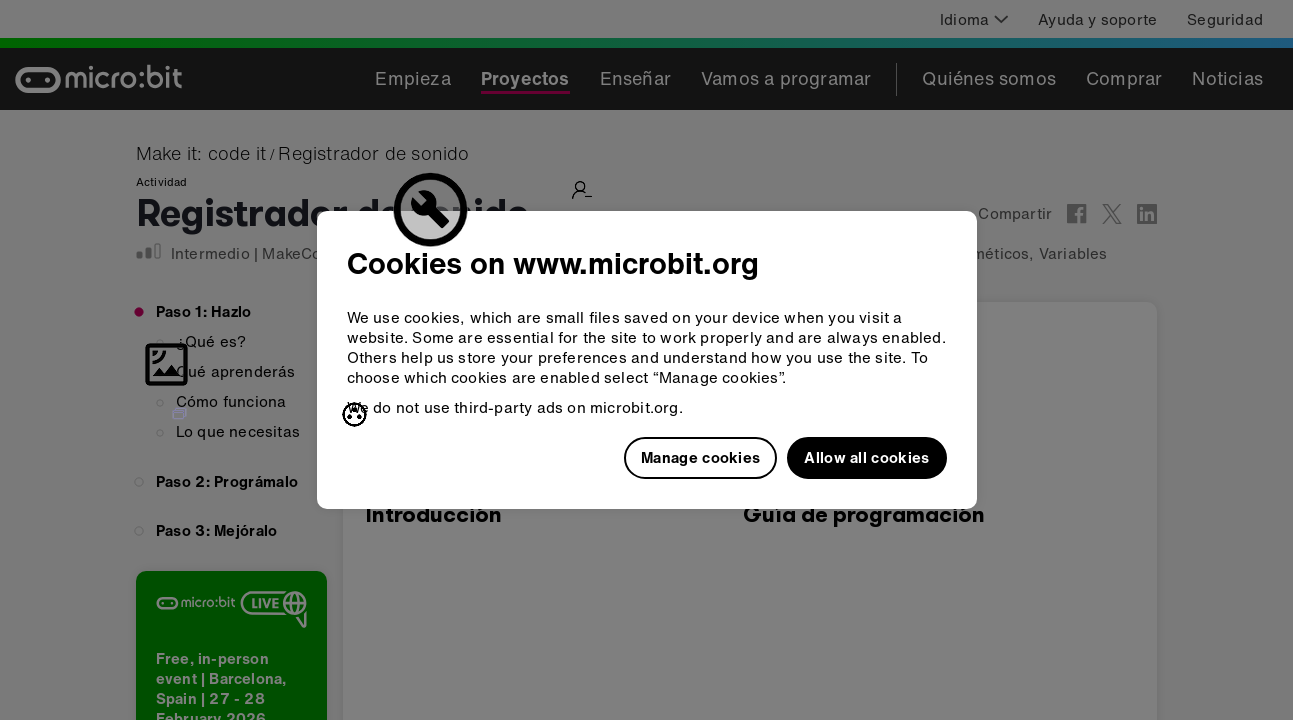  What do you see at coordinates (354, 414) in the screenshot?
I see `view group or team workspace` at bounding box center [354, 414].